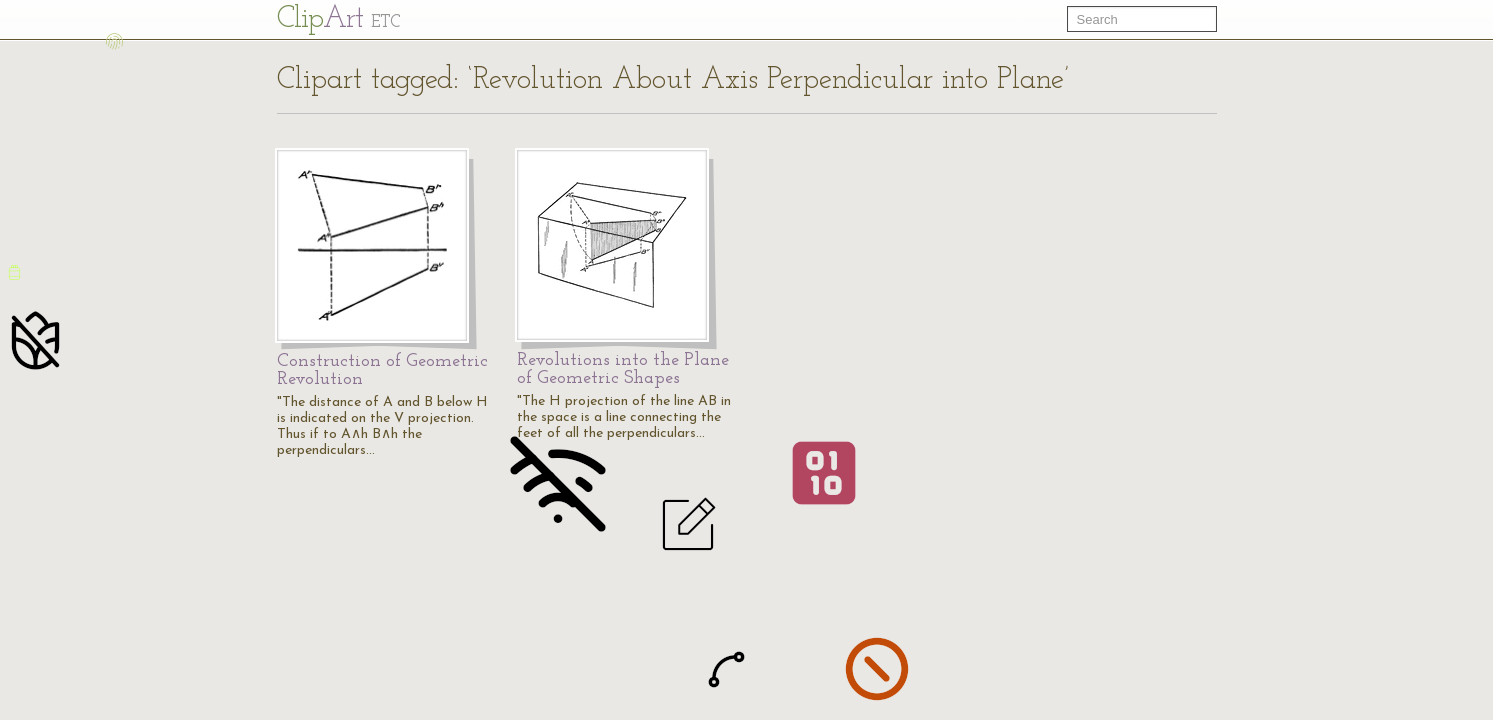  Describe the element at coordinates (877, 669) in the screenshot. I see `indicates a prohibited or restricted action` at that location.